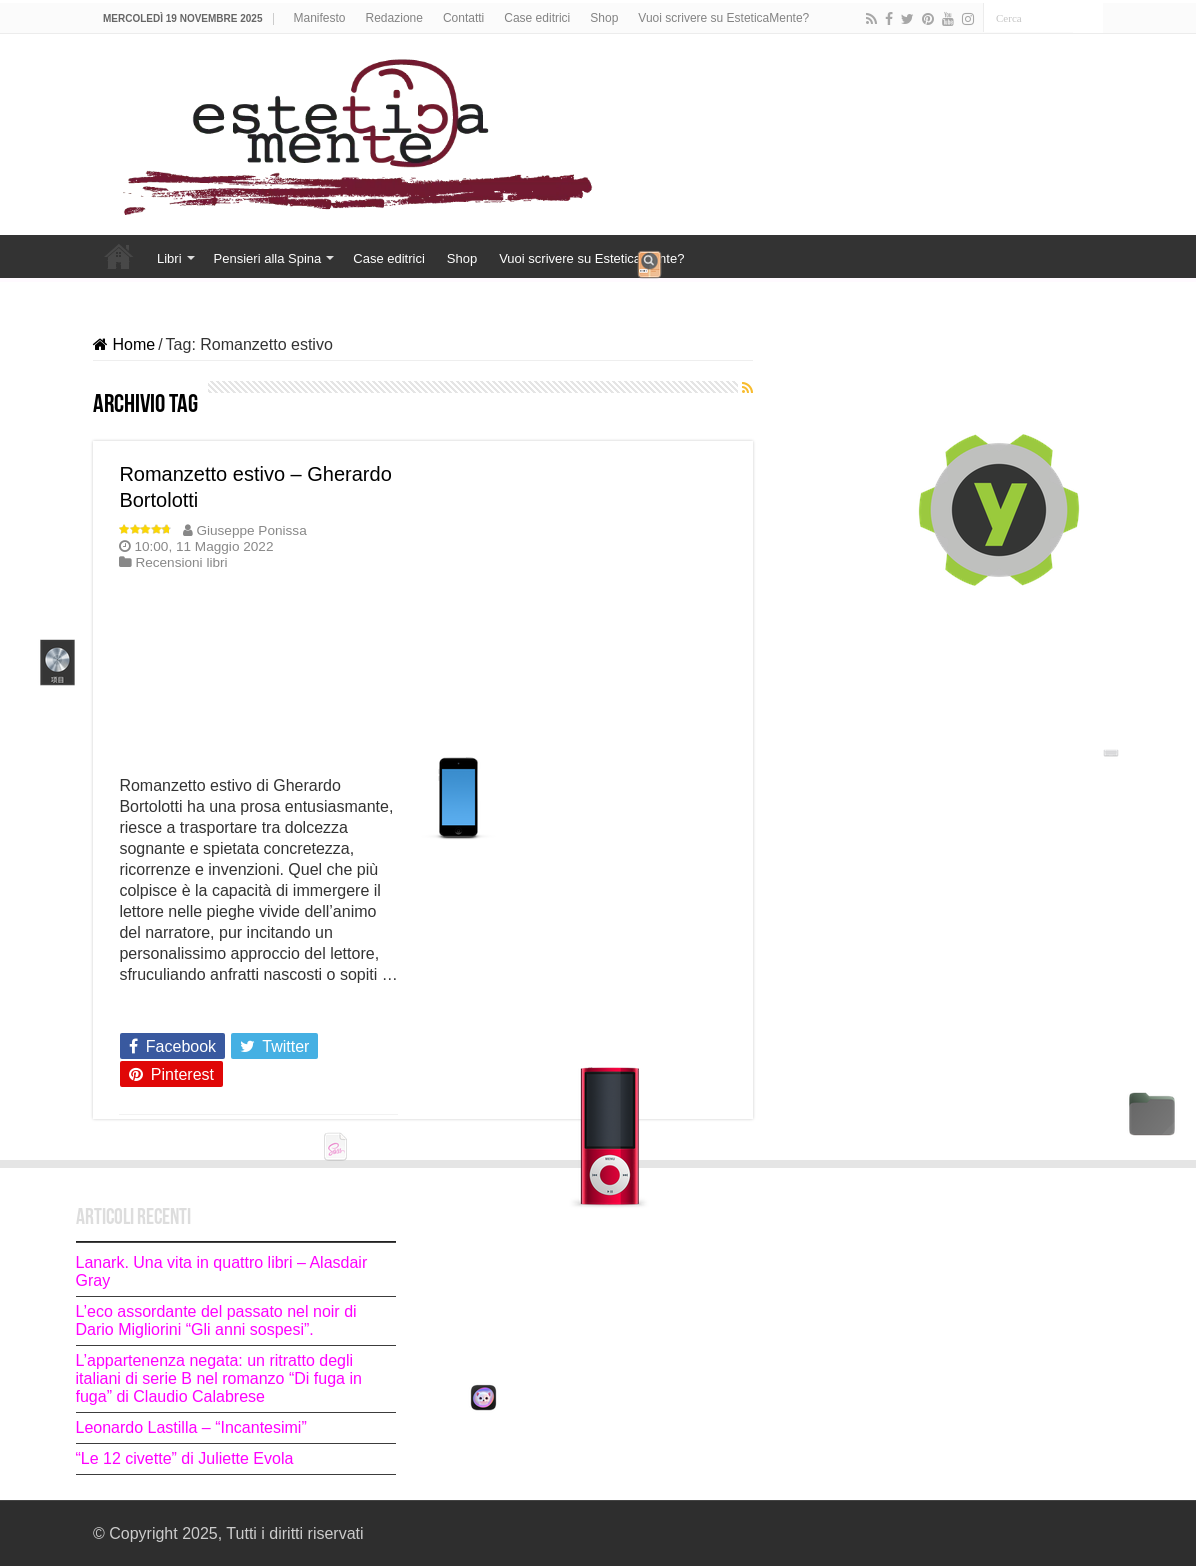 This screenshot has width=1196, height=1566. What do you see at coordinates (57, 663) in the screenshot?
I see `open a Logic Pro project file` at bounding box center [57, 663].